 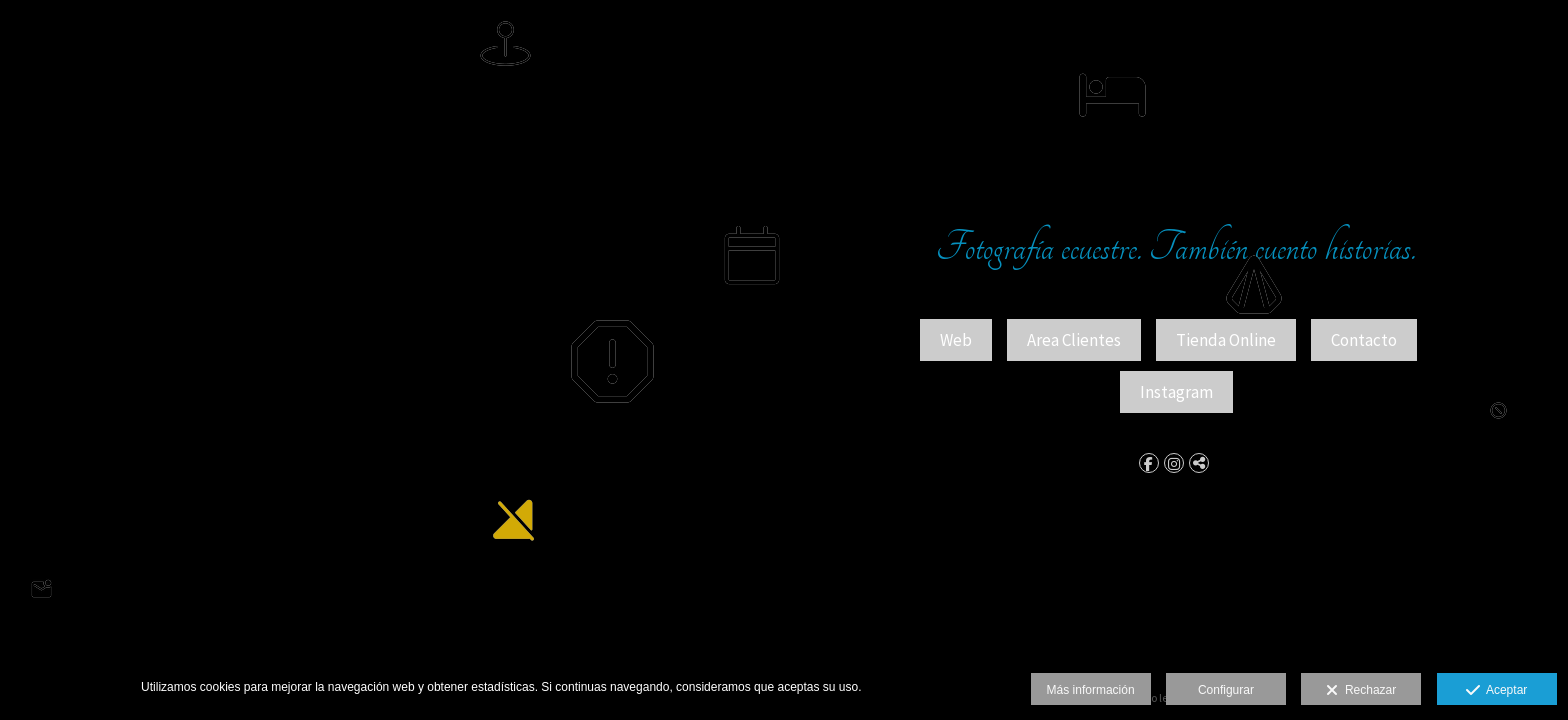 I want to click on view calendar or scheduled events, so click(x=752, y=257).